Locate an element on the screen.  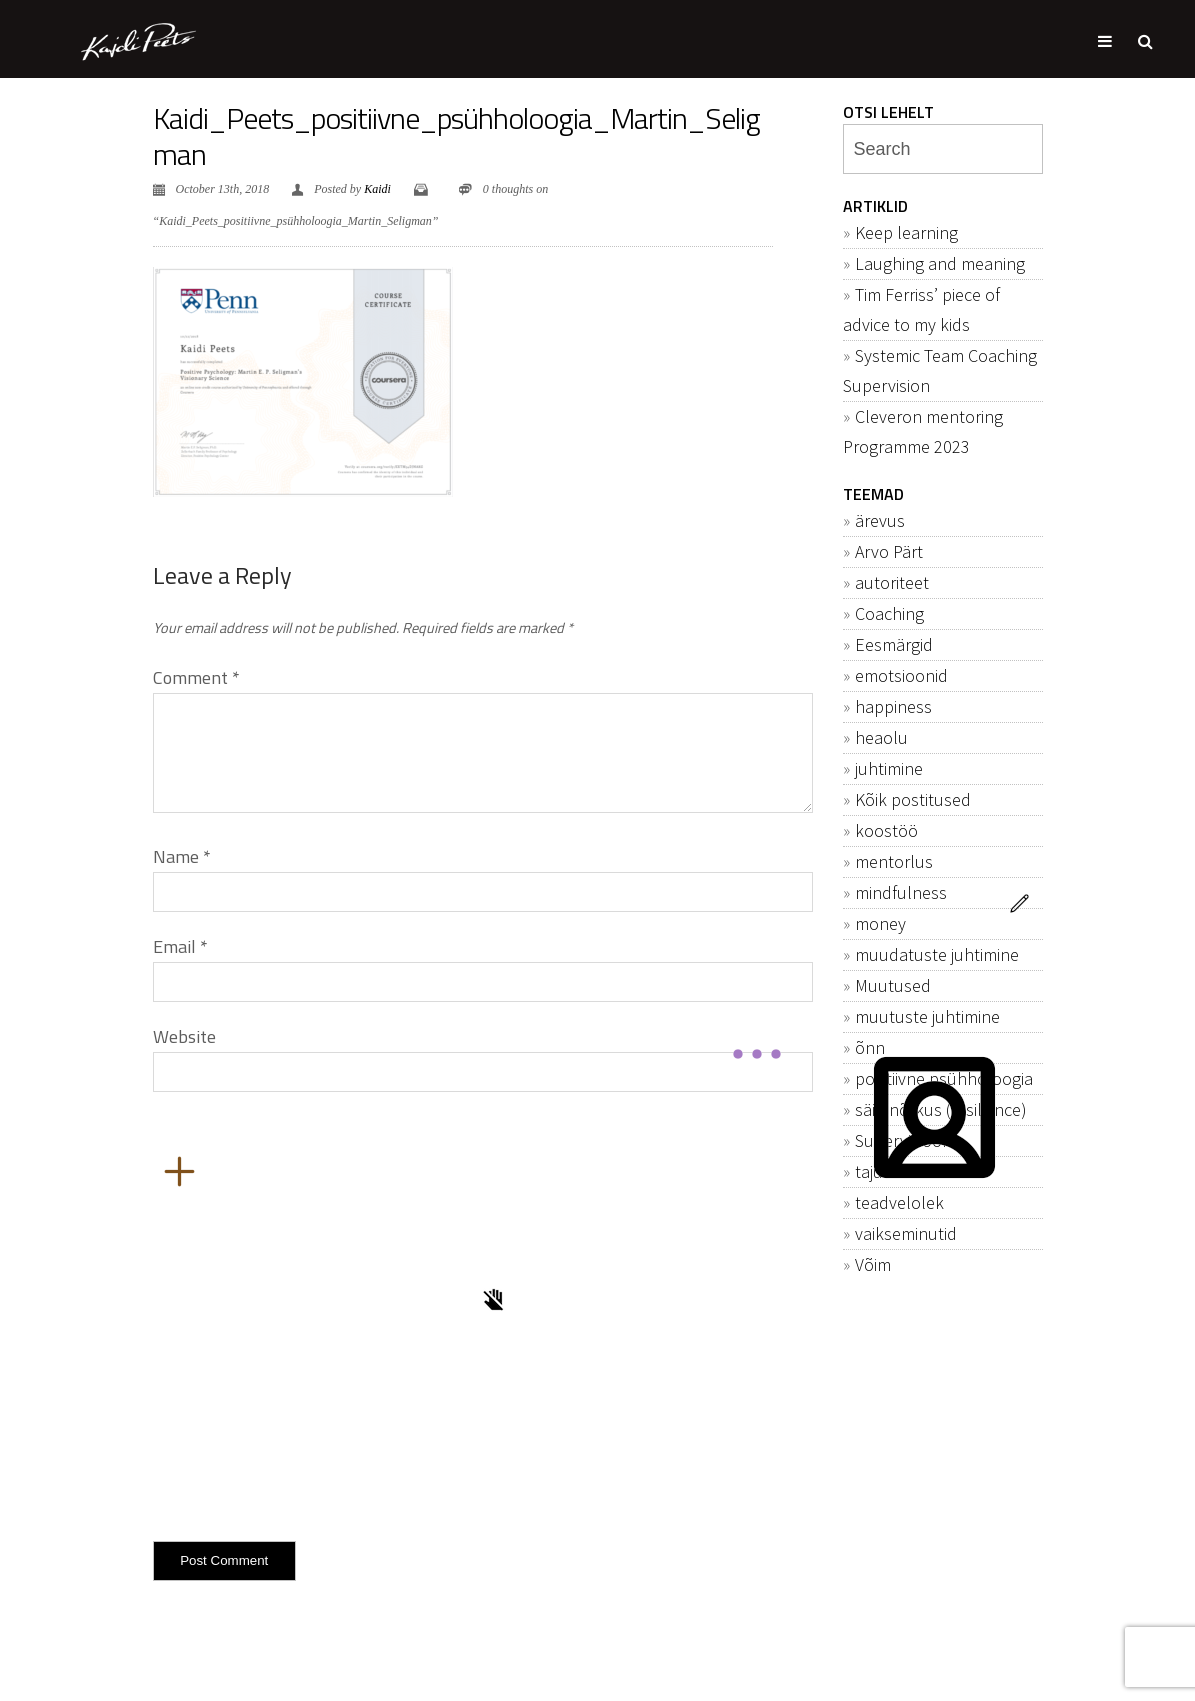
add a new item is located at coordinates (179, 1171).